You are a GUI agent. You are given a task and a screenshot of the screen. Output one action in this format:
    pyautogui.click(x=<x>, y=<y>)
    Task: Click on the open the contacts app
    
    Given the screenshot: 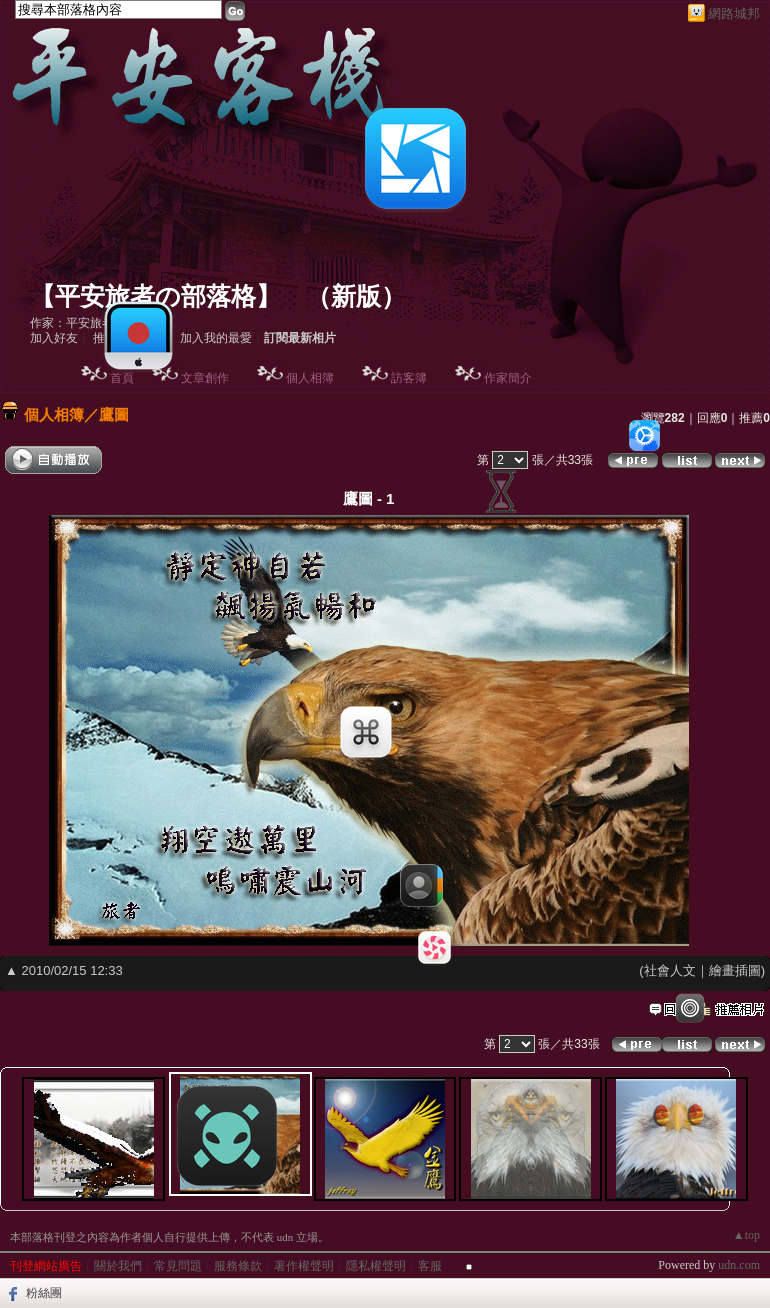 What is the action you would take?
    pyautogui.click(x=421, y=885)
    